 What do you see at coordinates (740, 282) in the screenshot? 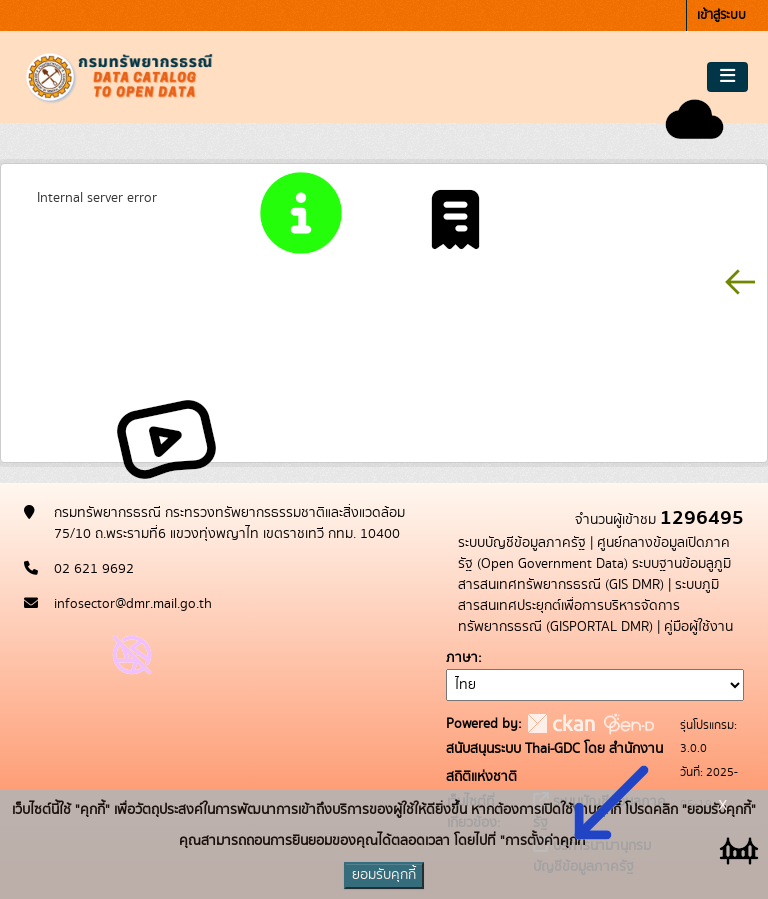
I see `go back to the previous page` at bounding box center [740, 282].